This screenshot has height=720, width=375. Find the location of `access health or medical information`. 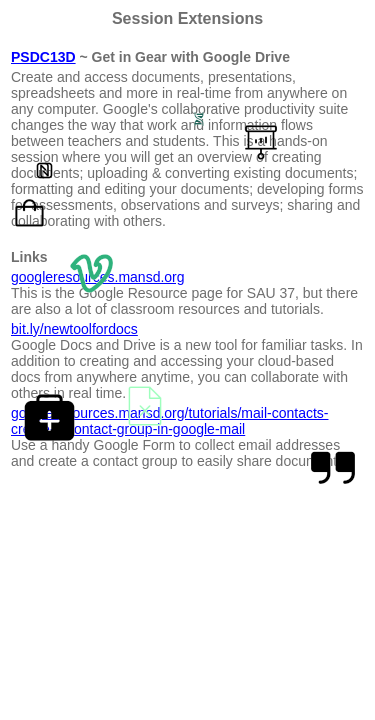

access health or medical information is located at coordinates (49, 417).